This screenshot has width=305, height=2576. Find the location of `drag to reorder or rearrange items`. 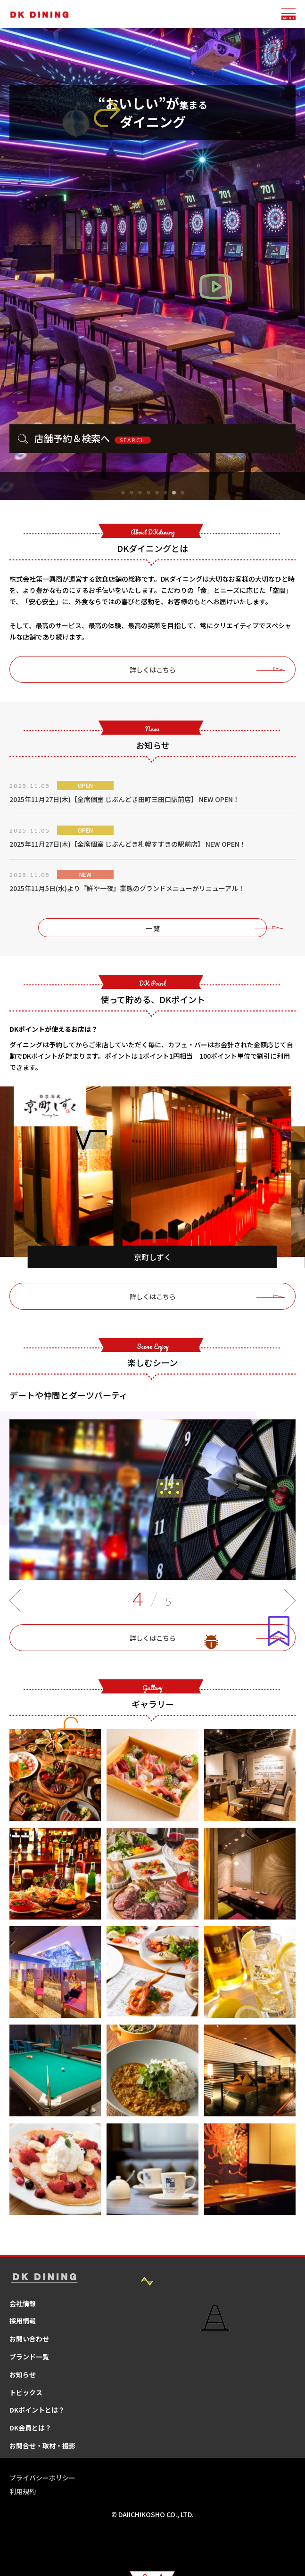

drag to reorder or rearrange items is located at coordinates (170, 1488).